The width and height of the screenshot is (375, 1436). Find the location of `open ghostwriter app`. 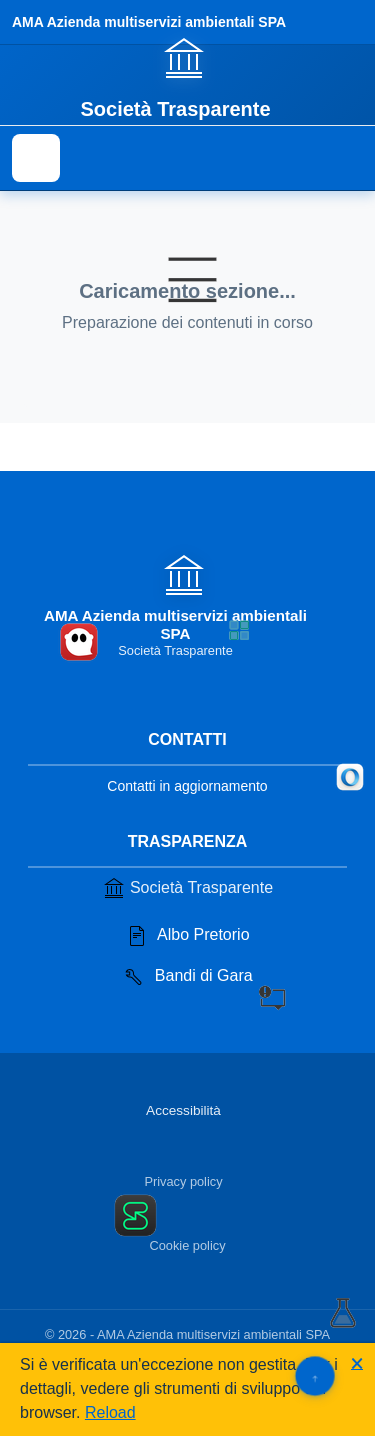

open ghostwriter app is located at coordinates (79, 642).